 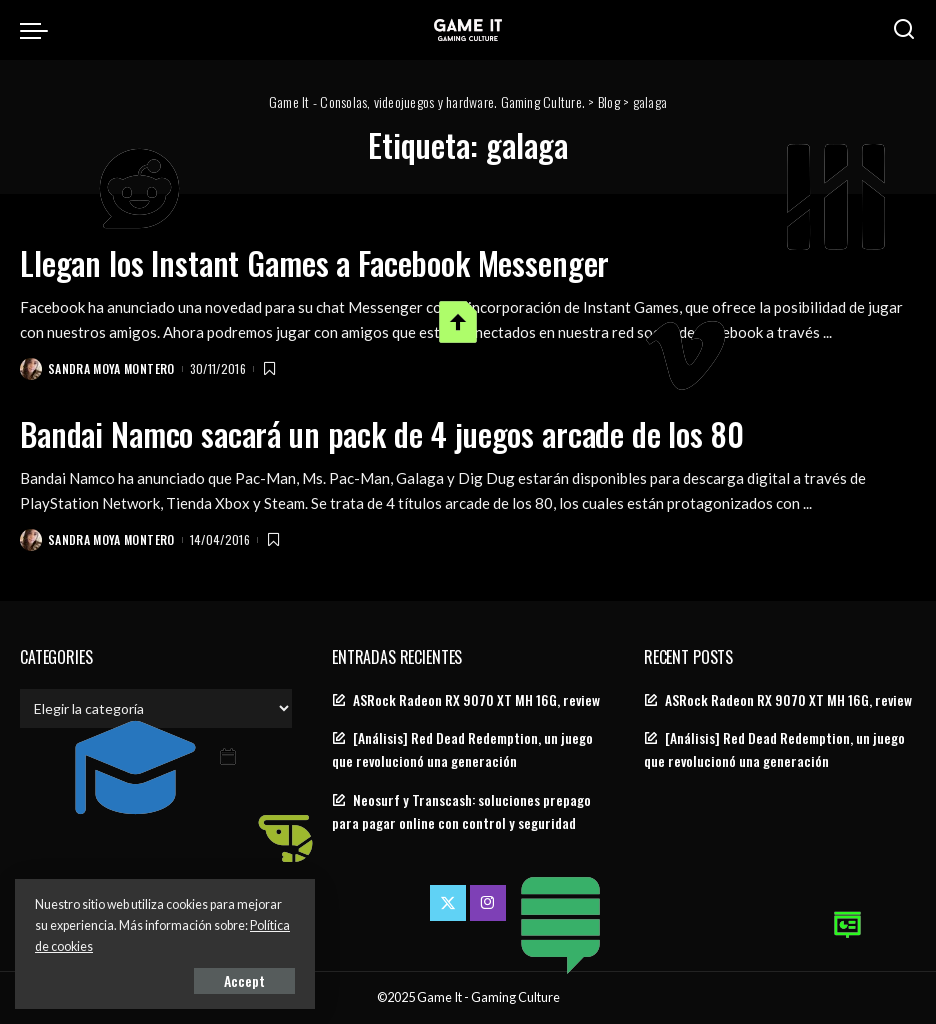 What do you see at coordinates (139, 188) in the screenshot?
I see `open the Reddit app` at bounding box center [139, 188].